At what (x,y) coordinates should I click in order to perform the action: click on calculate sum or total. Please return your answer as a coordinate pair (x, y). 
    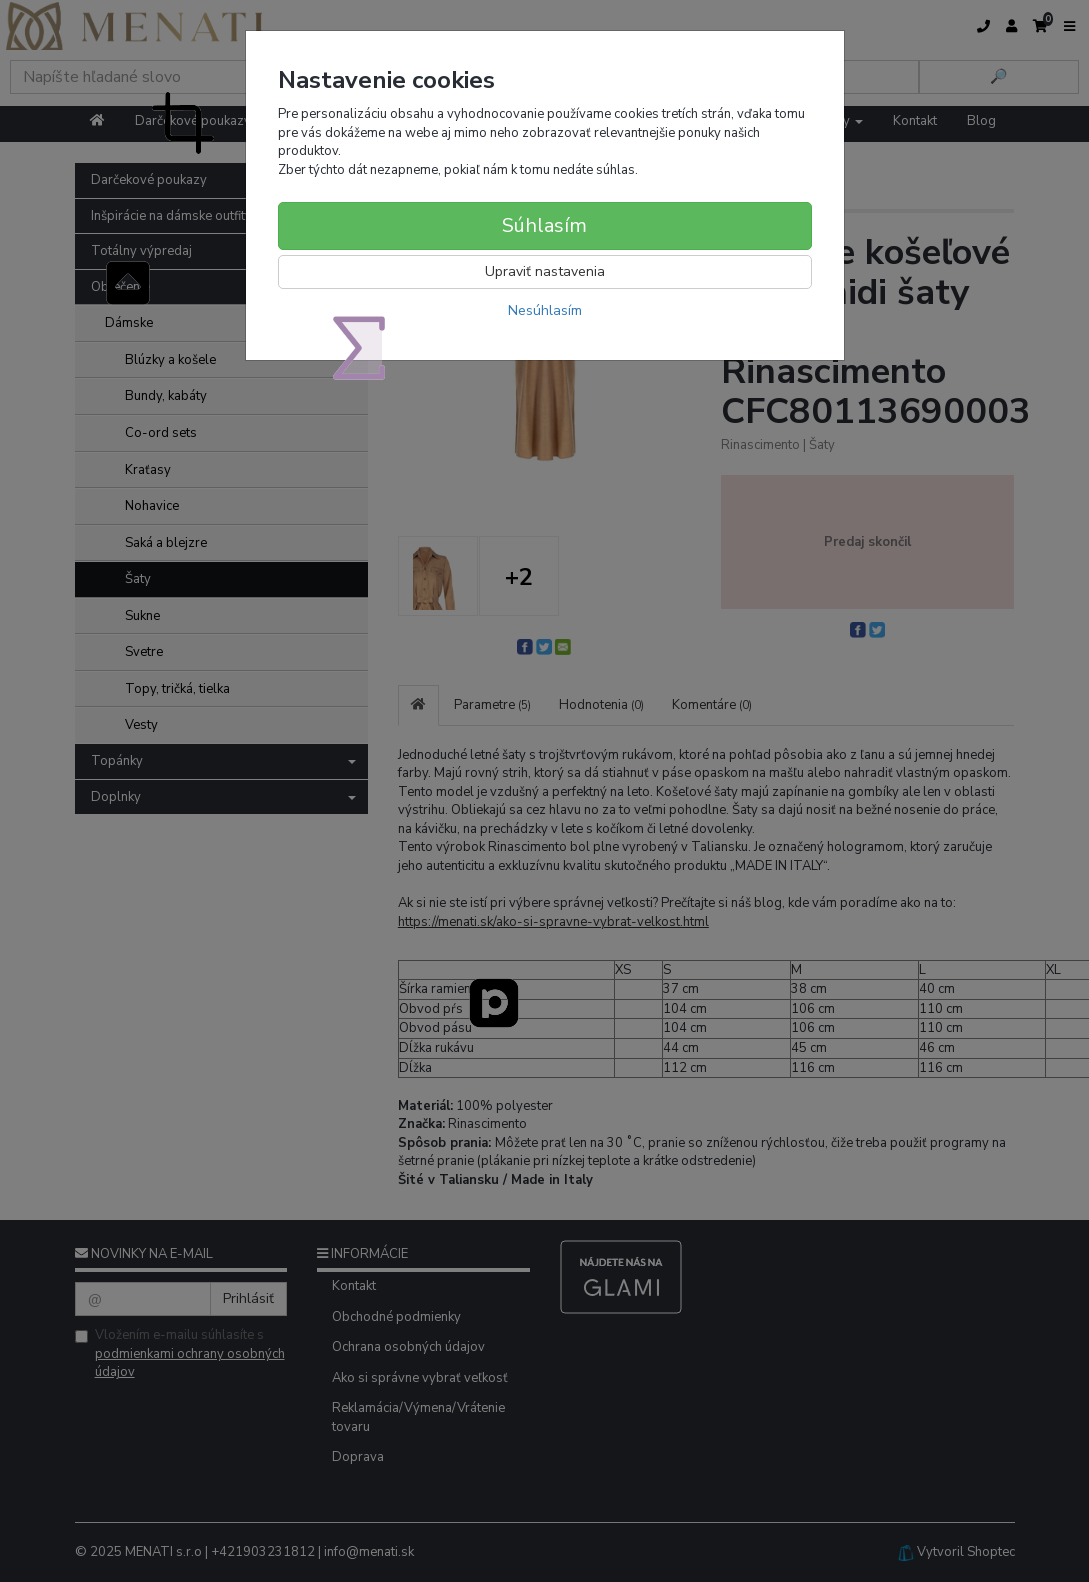
    Looking at the image, I should click on (359, 348).